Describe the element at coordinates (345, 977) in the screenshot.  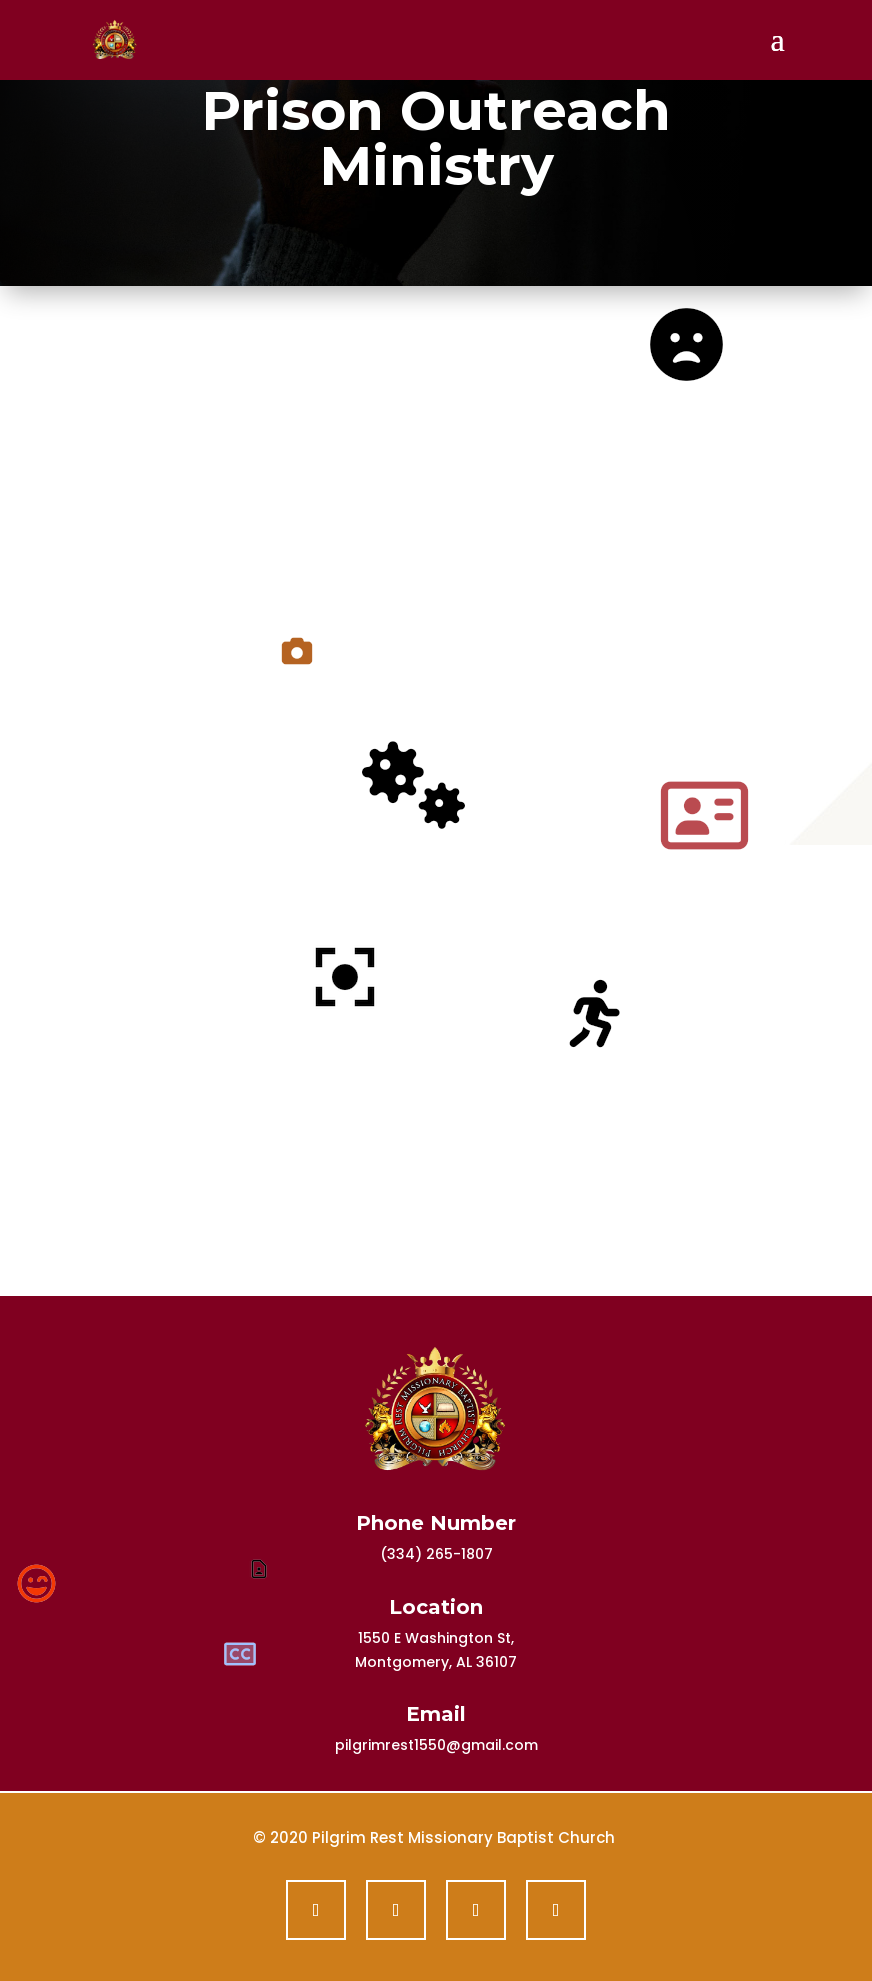
I see `center focus on the current subject` at that location.